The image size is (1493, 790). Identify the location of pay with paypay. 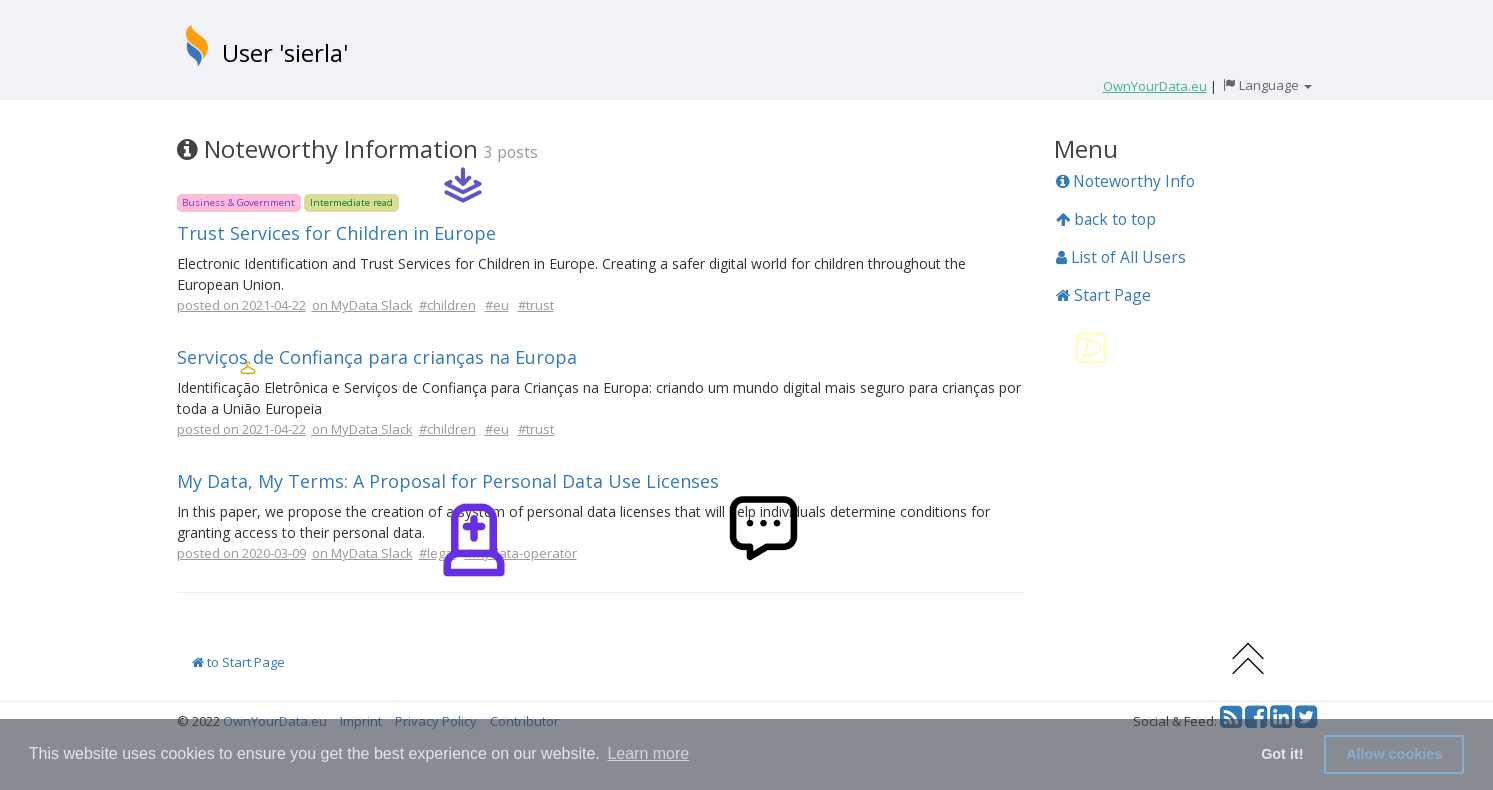
(1091, 348).